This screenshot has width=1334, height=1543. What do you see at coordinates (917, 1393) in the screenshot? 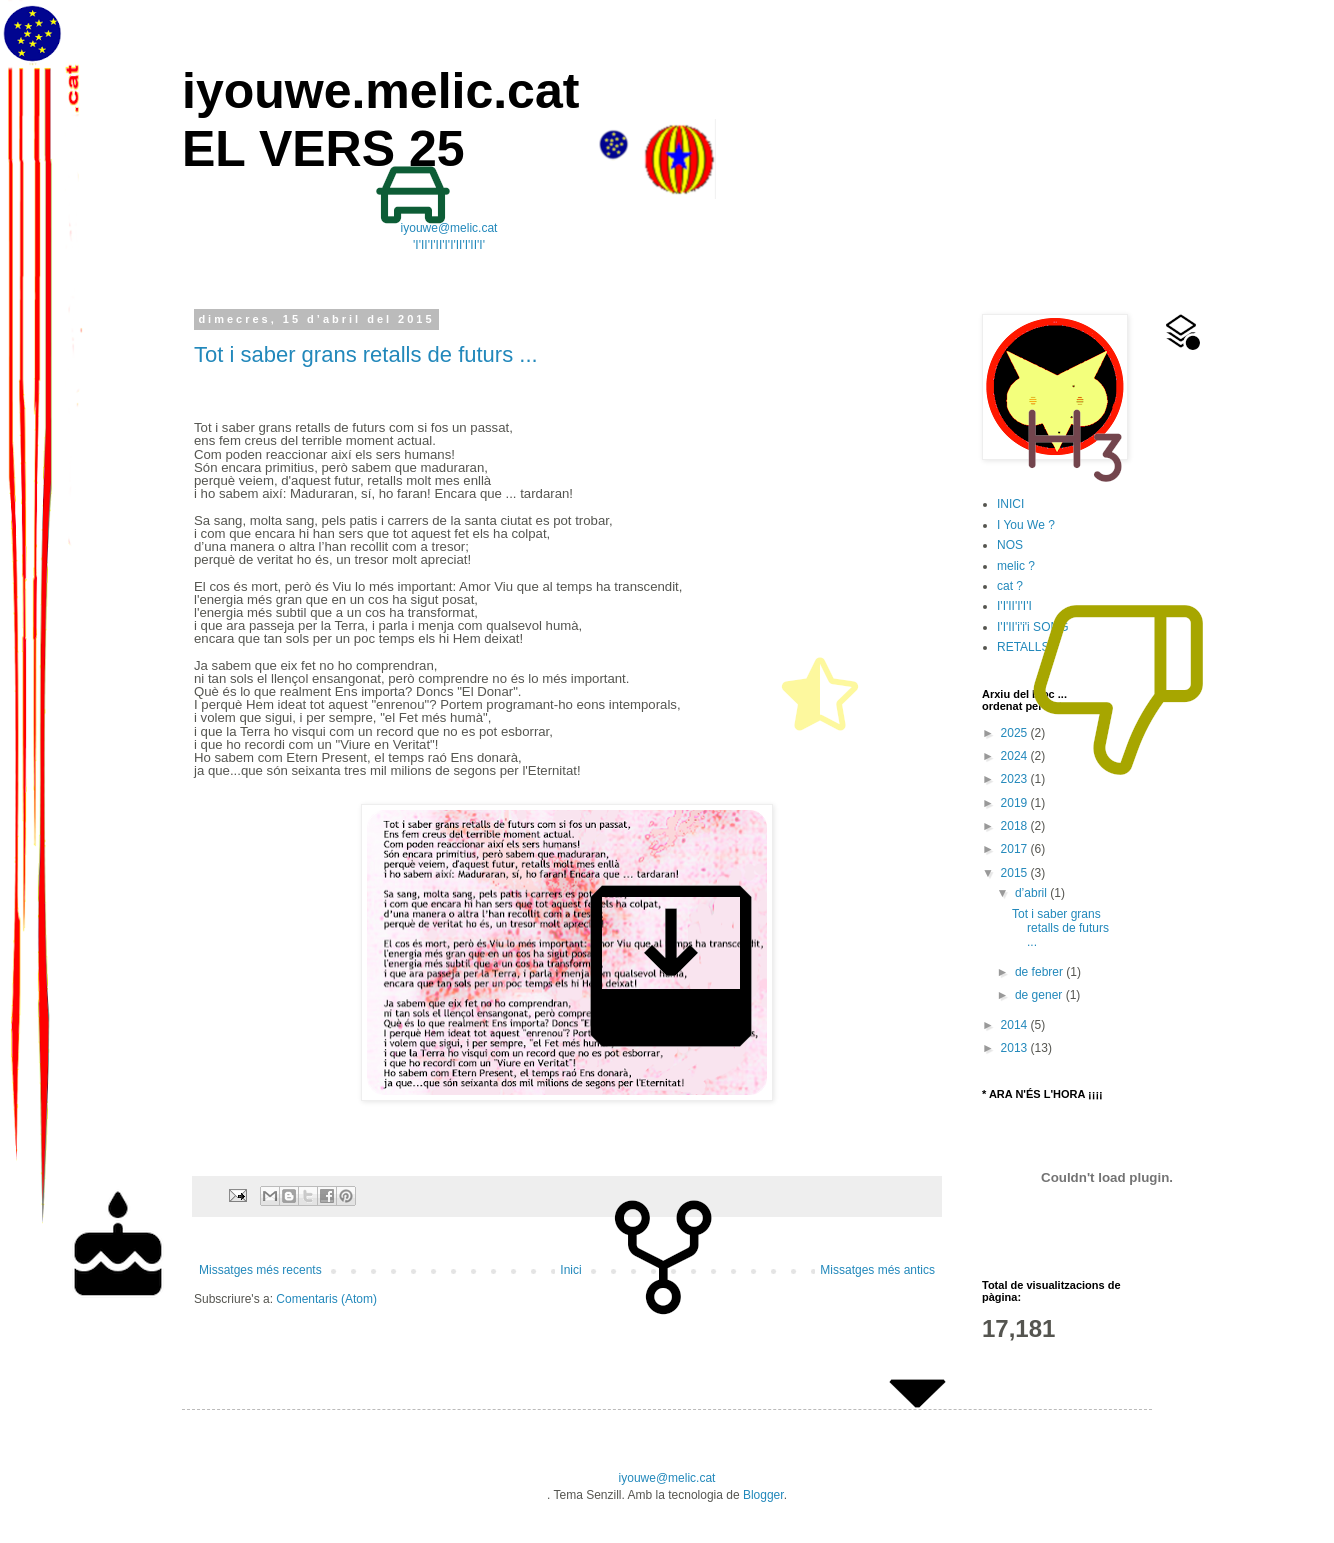
I see `expand a dropdown menu or list` at bounding box center [917, 1393].